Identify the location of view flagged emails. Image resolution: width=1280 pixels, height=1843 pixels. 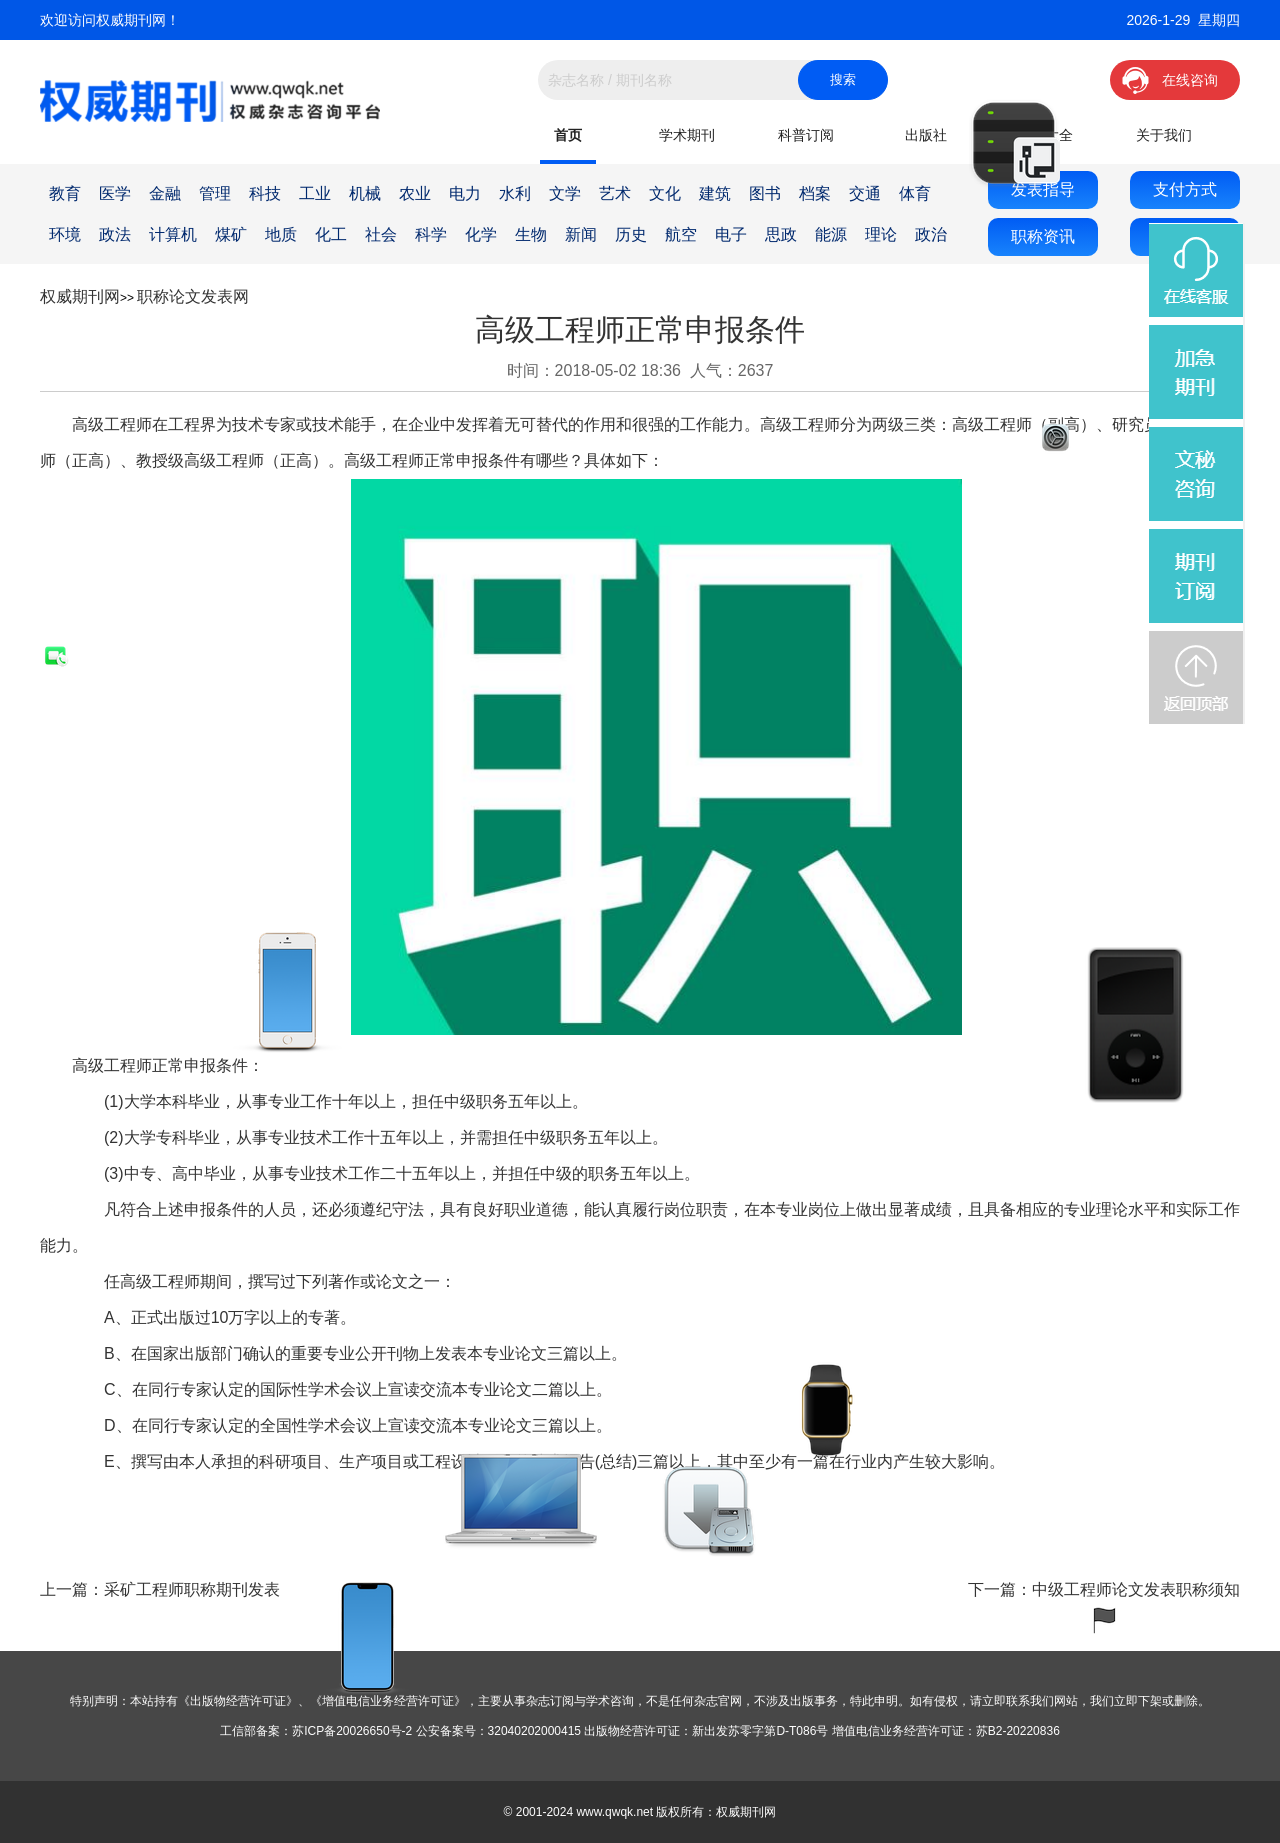
(1104, 1620).